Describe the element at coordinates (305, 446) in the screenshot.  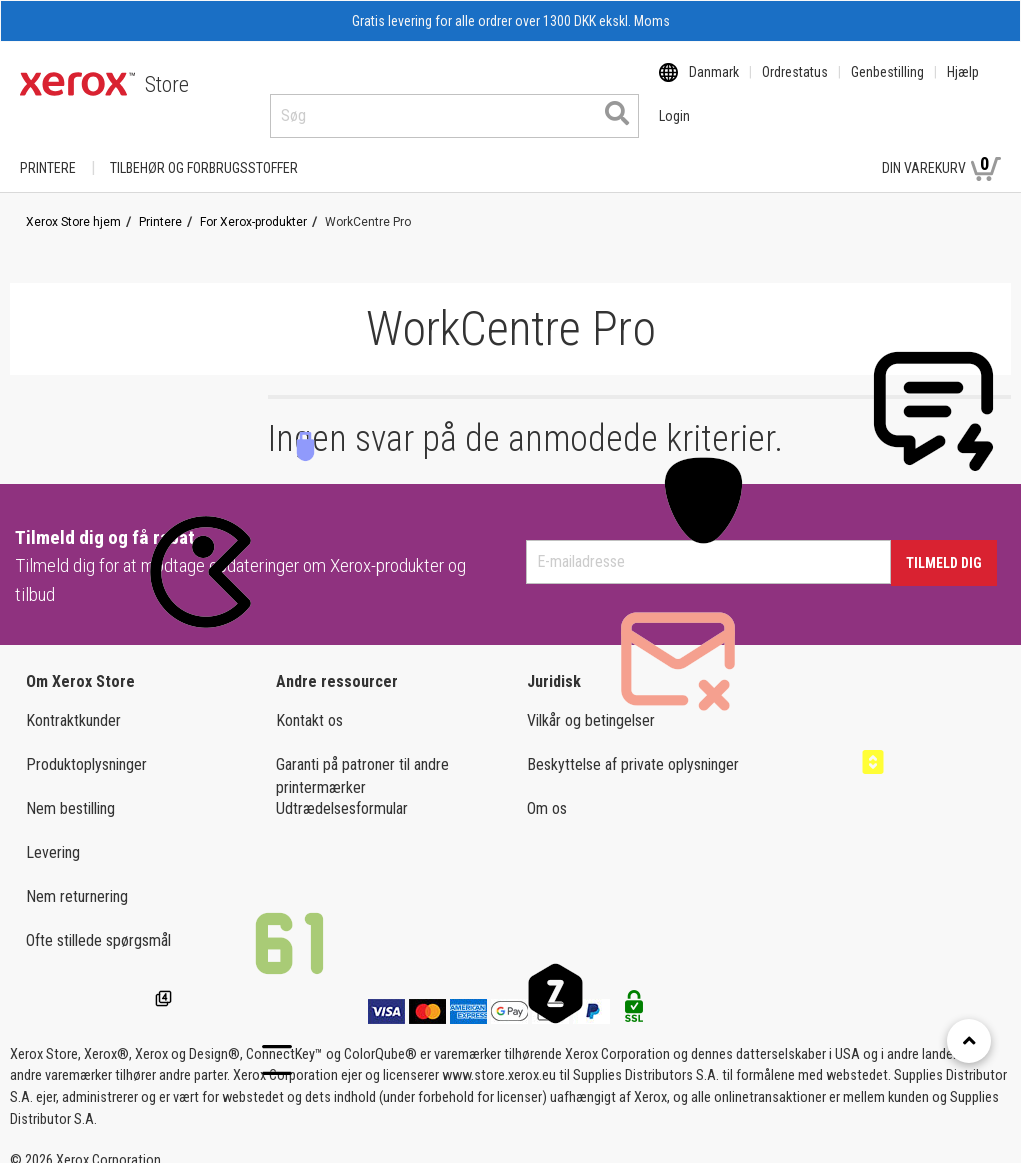
I see `connect a USB device` at that location.